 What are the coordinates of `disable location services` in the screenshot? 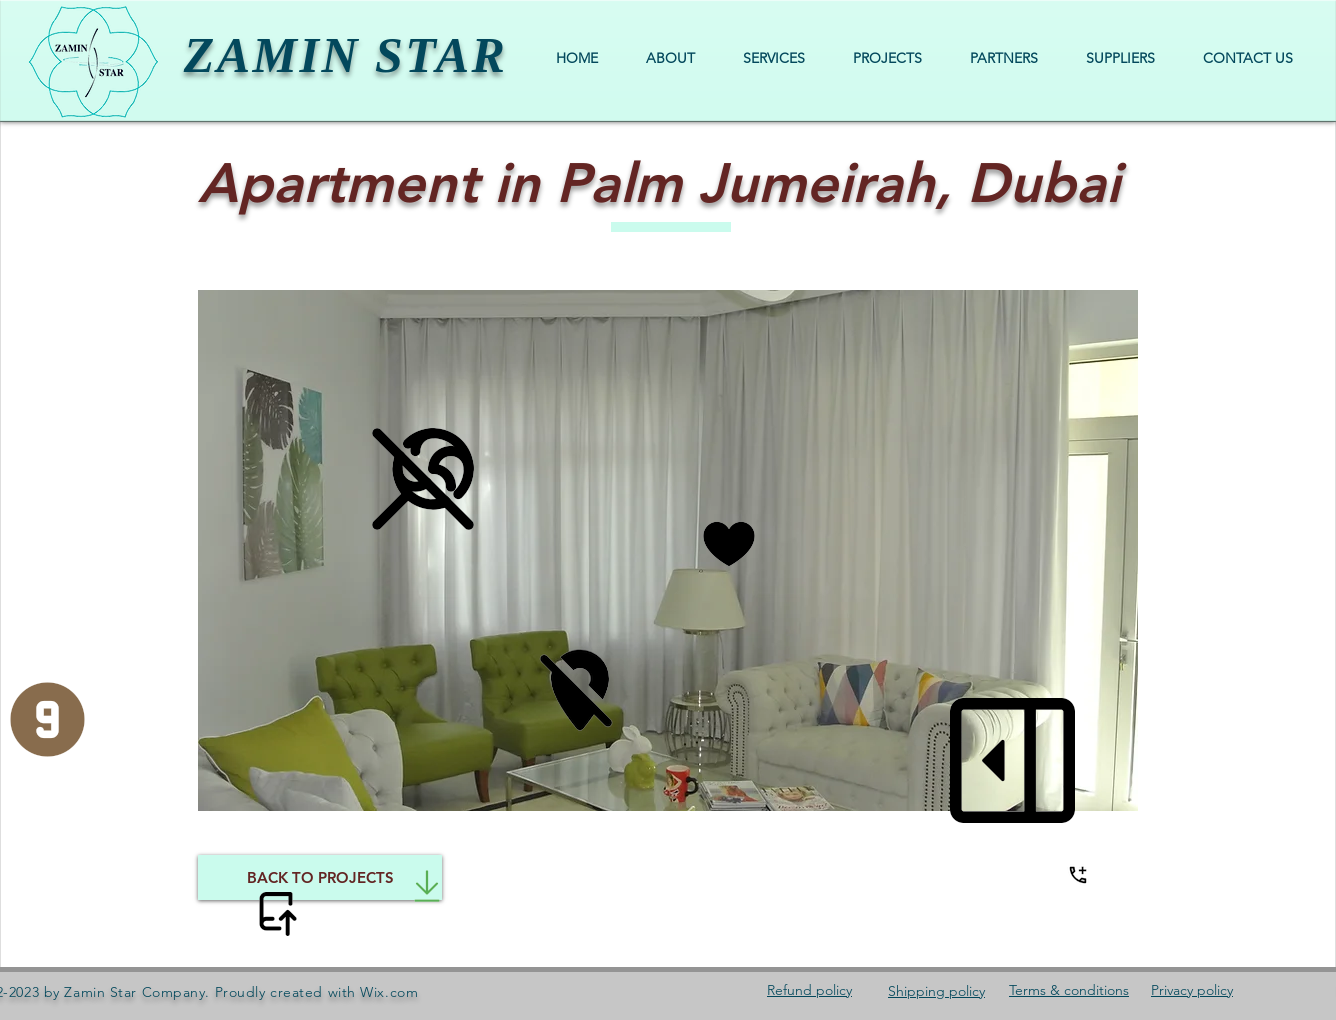 It's located at (580, 691).